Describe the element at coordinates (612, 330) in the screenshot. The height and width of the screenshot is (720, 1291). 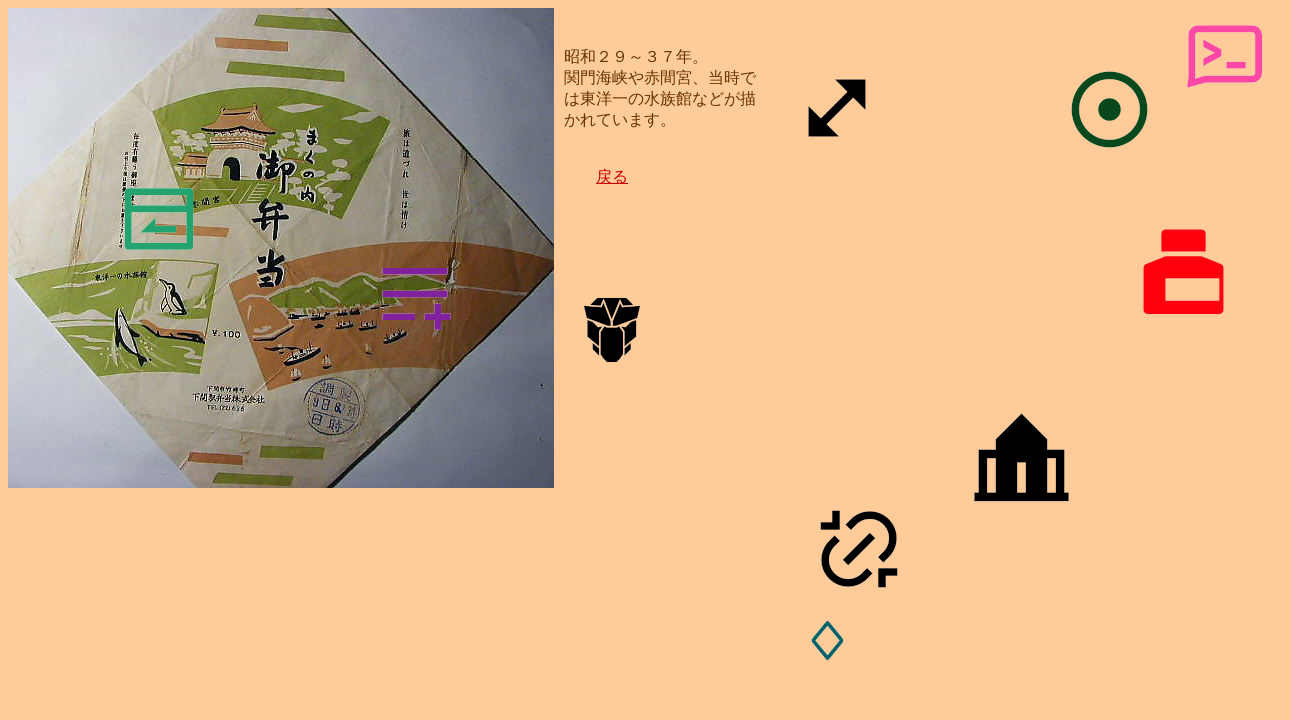
I see `PrimeVue UI component library logo` at that location.